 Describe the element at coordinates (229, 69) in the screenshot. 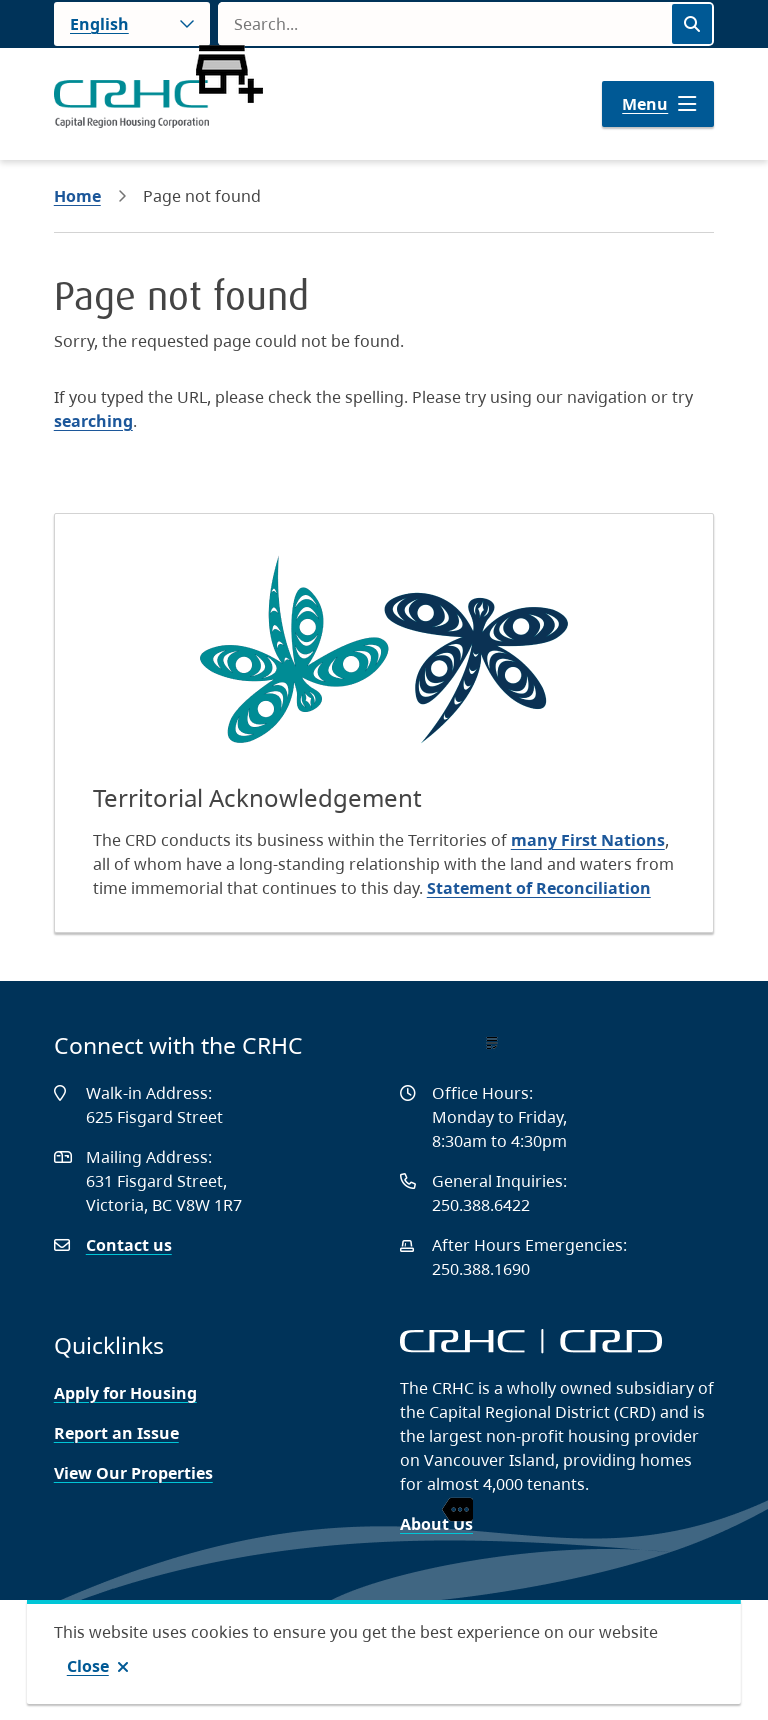

I see `add a new business location` at that location.